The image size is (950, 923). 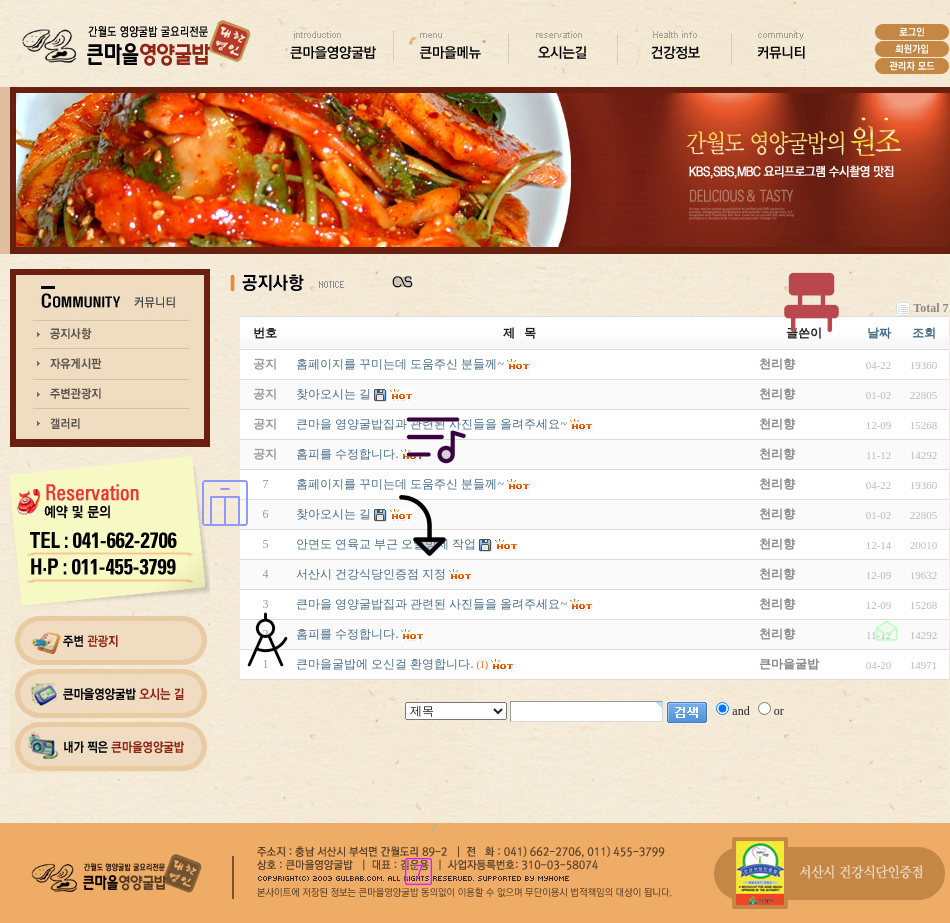 What do you see at coordinates (435, 829) in the screenshot?
I see `go back to the previous screen` at bounding box center [435, 829].